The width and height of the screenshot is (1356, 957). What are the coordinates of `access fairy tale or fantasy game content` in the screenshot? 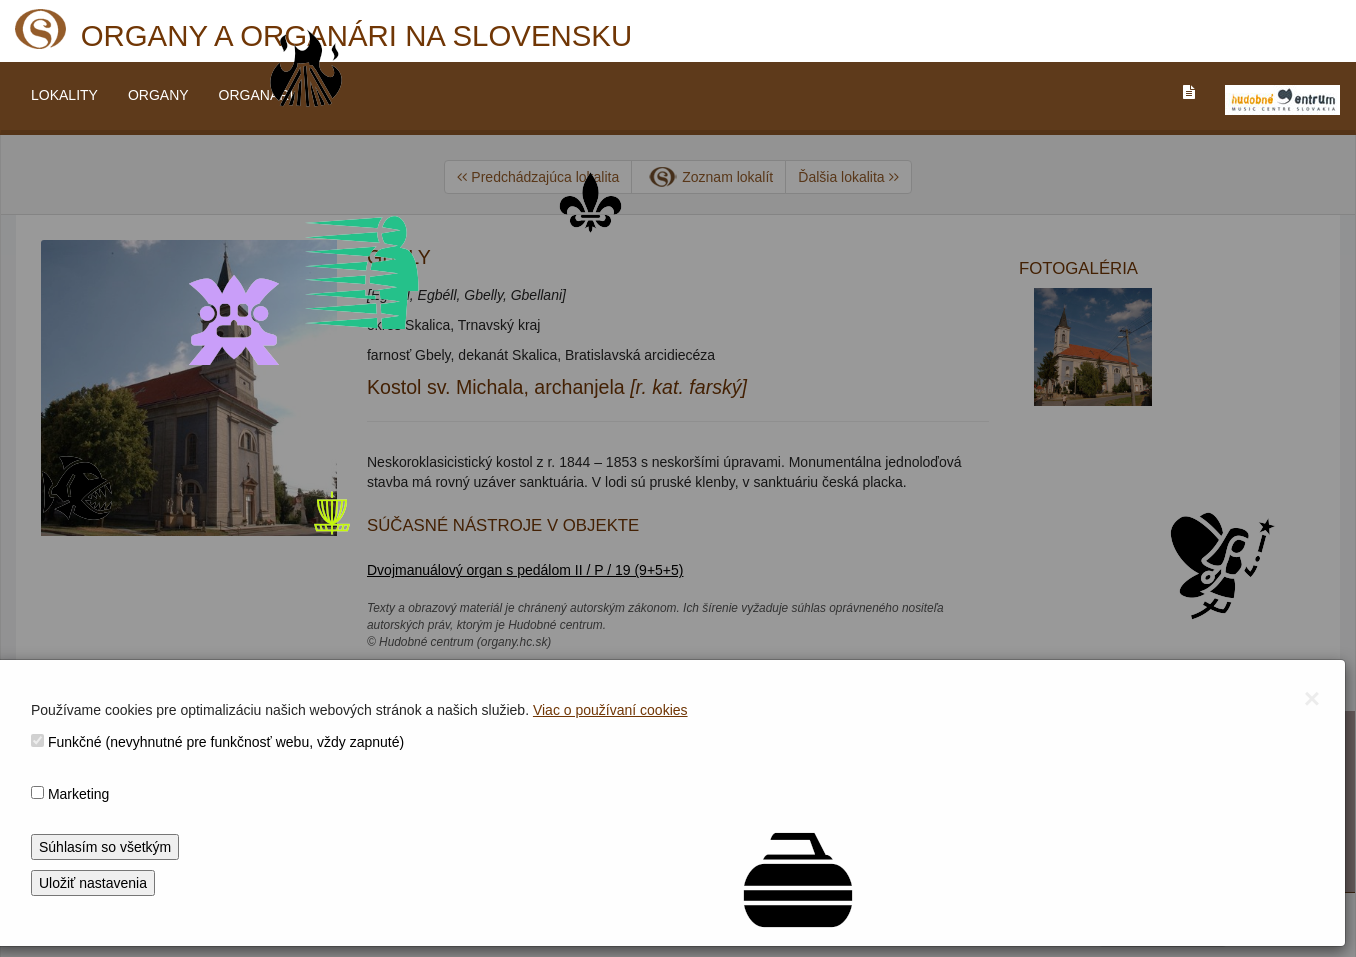 It's located at (1223, 566).